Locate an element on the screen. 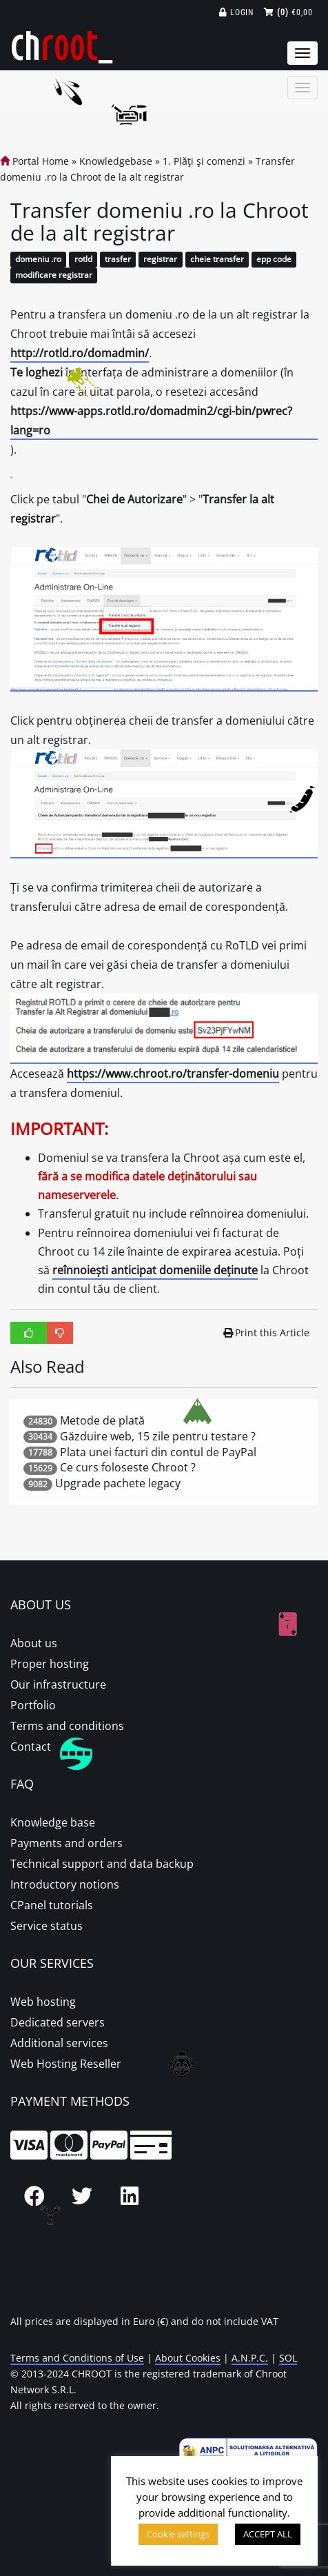 The height and width of the screenshot is (2576, 328). start recording video is located at coordinates (129, 114).